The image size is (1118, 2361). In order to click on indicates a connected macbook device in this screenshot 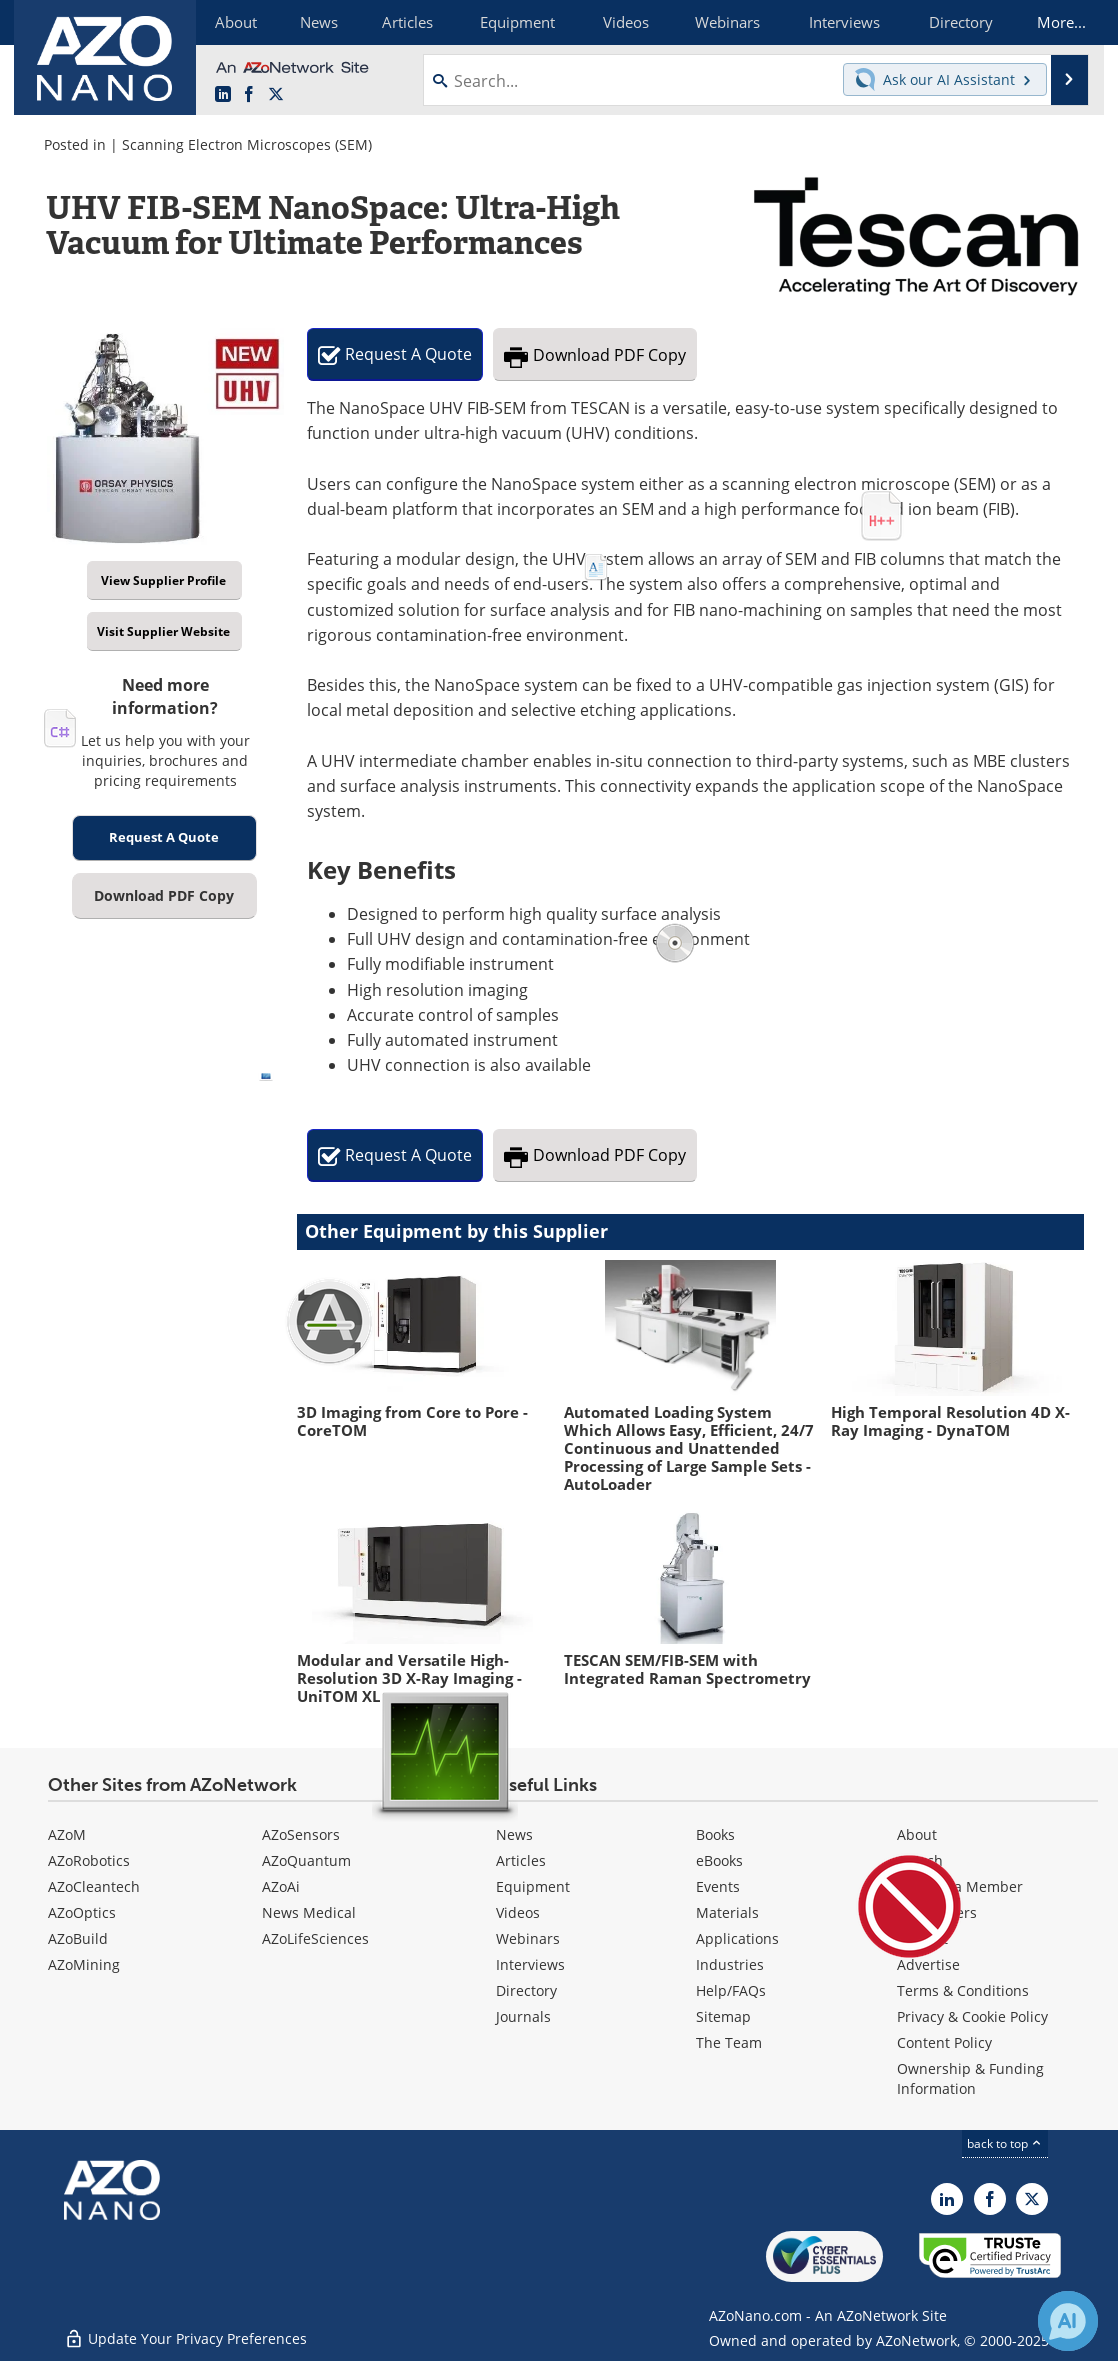, I will do `click(266, 1076)`.